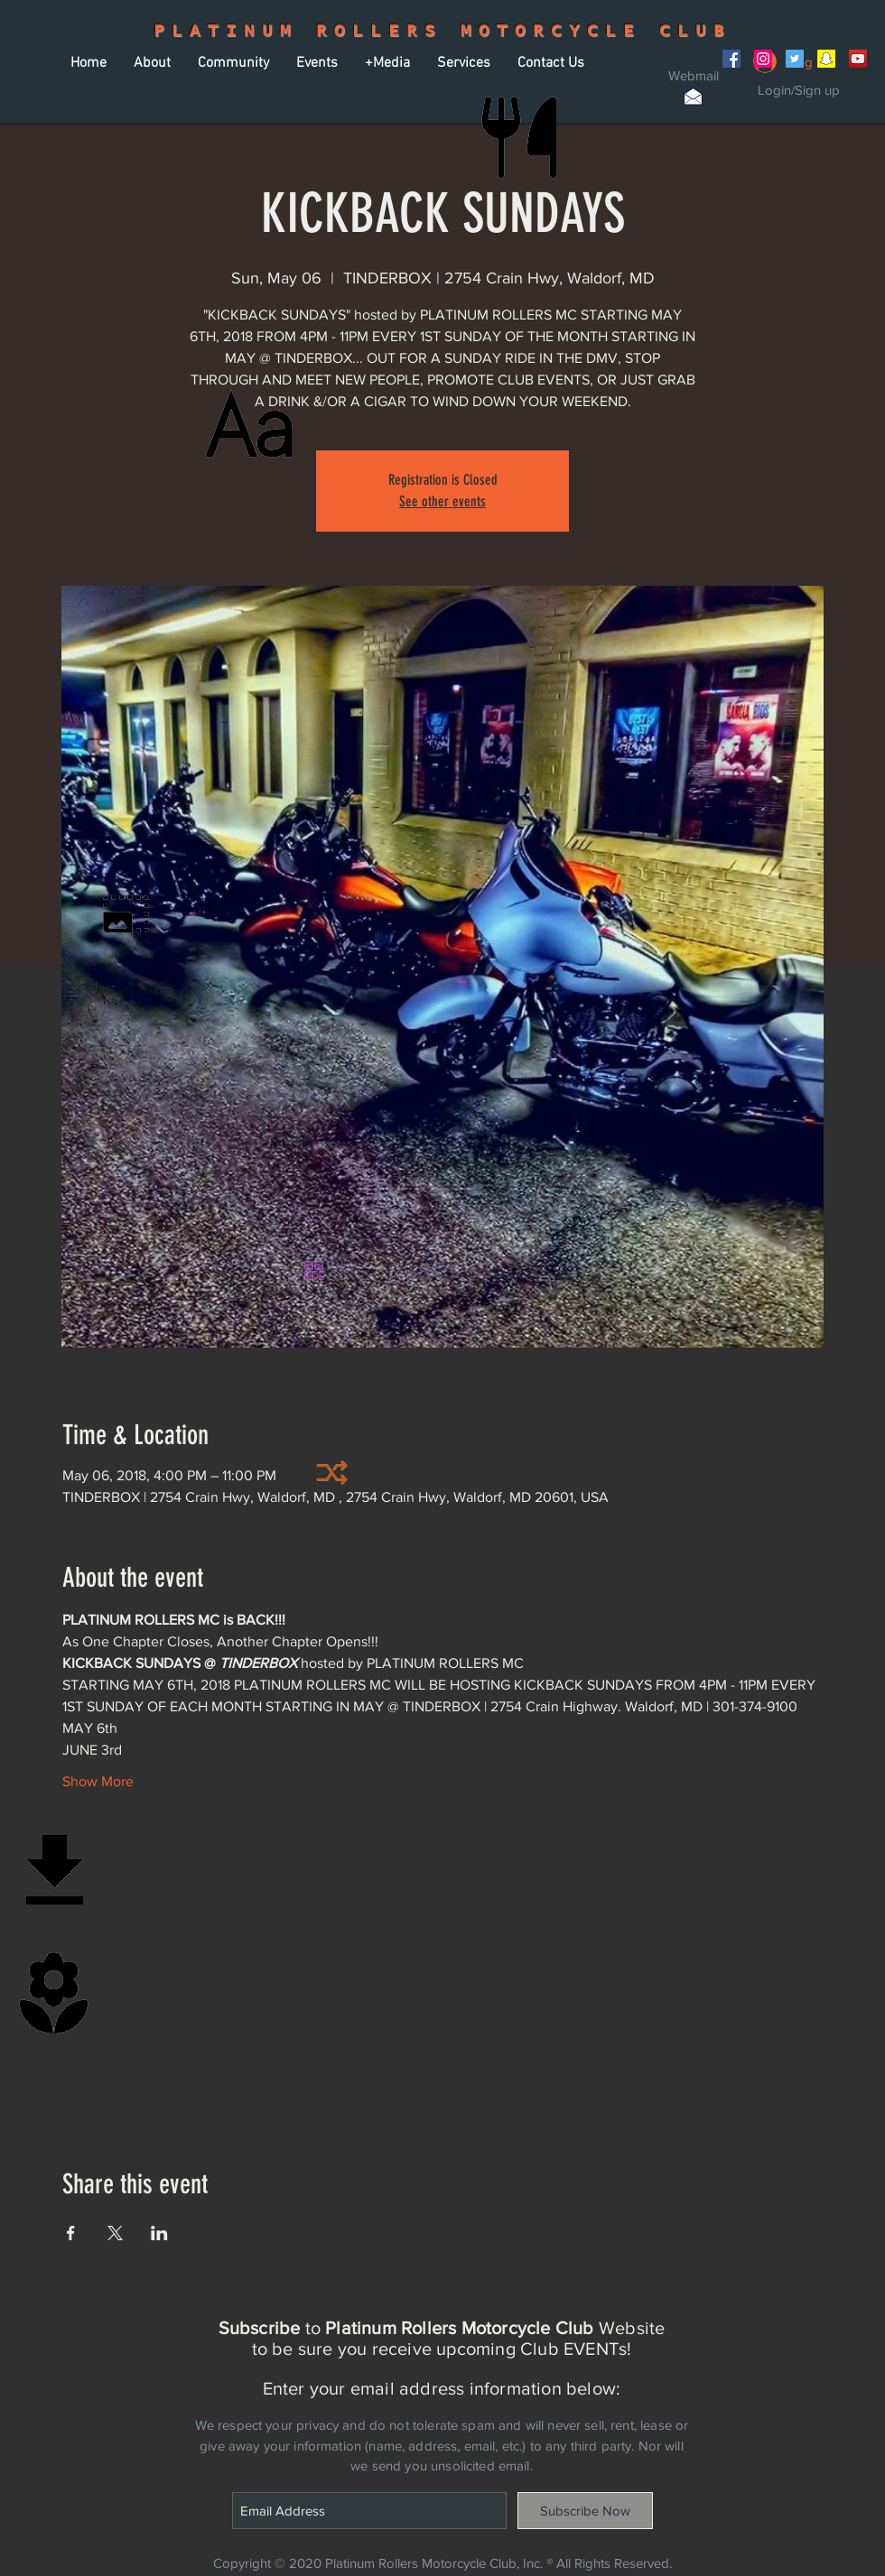  I want to click on change font or text settings, so click(248, 425).